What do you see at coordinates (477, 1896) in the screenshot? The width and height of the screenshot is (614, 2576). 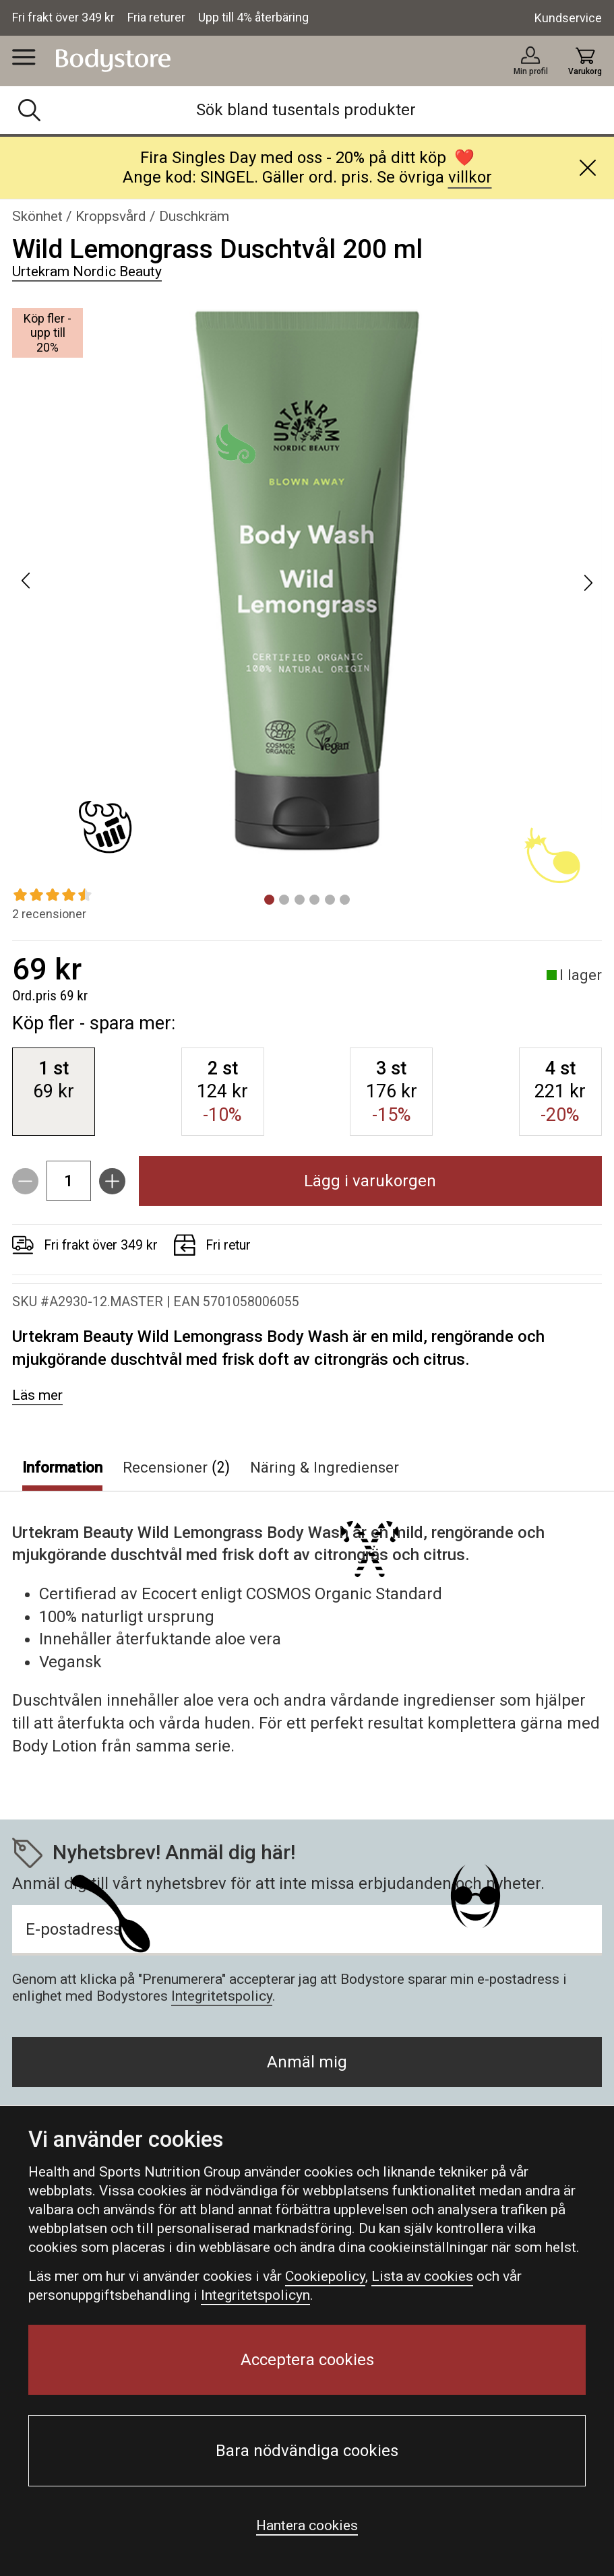 I see `select the mad scientist character class` at bounding box center [477, 1896].